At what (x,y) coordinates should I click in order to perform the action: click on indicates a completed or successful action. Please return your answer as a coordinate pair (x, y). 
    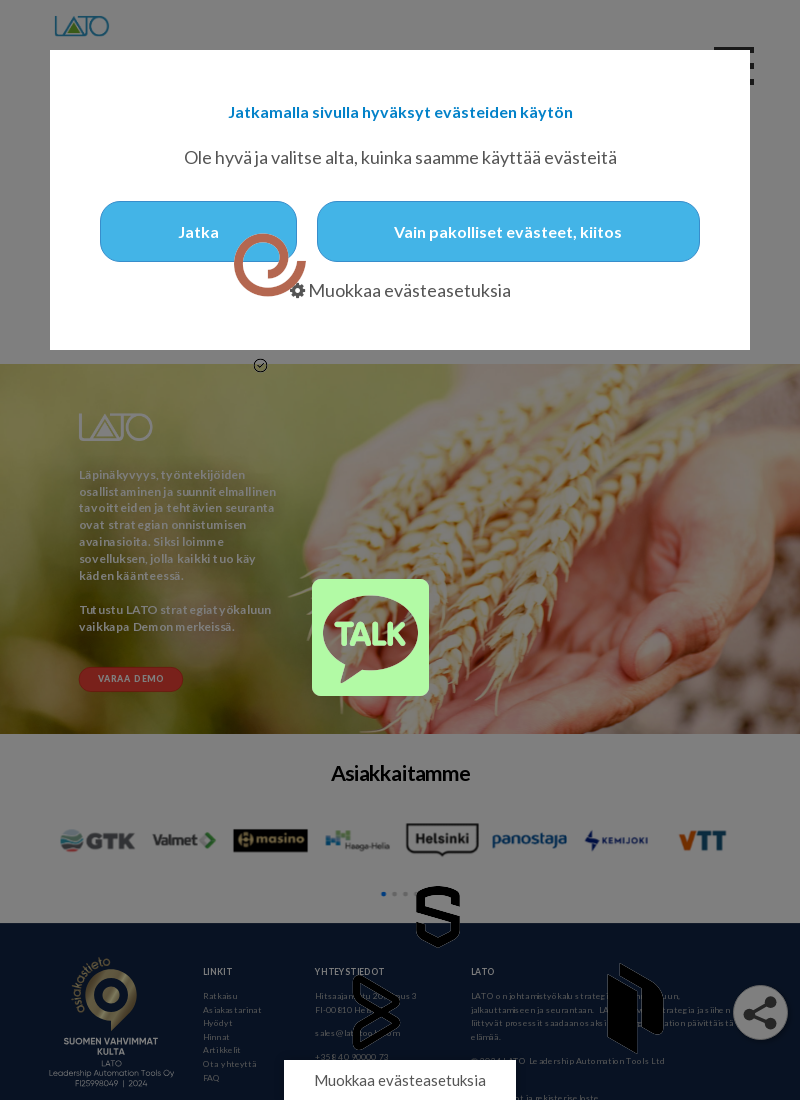
    Looking at the image, I should click on (260, 365).